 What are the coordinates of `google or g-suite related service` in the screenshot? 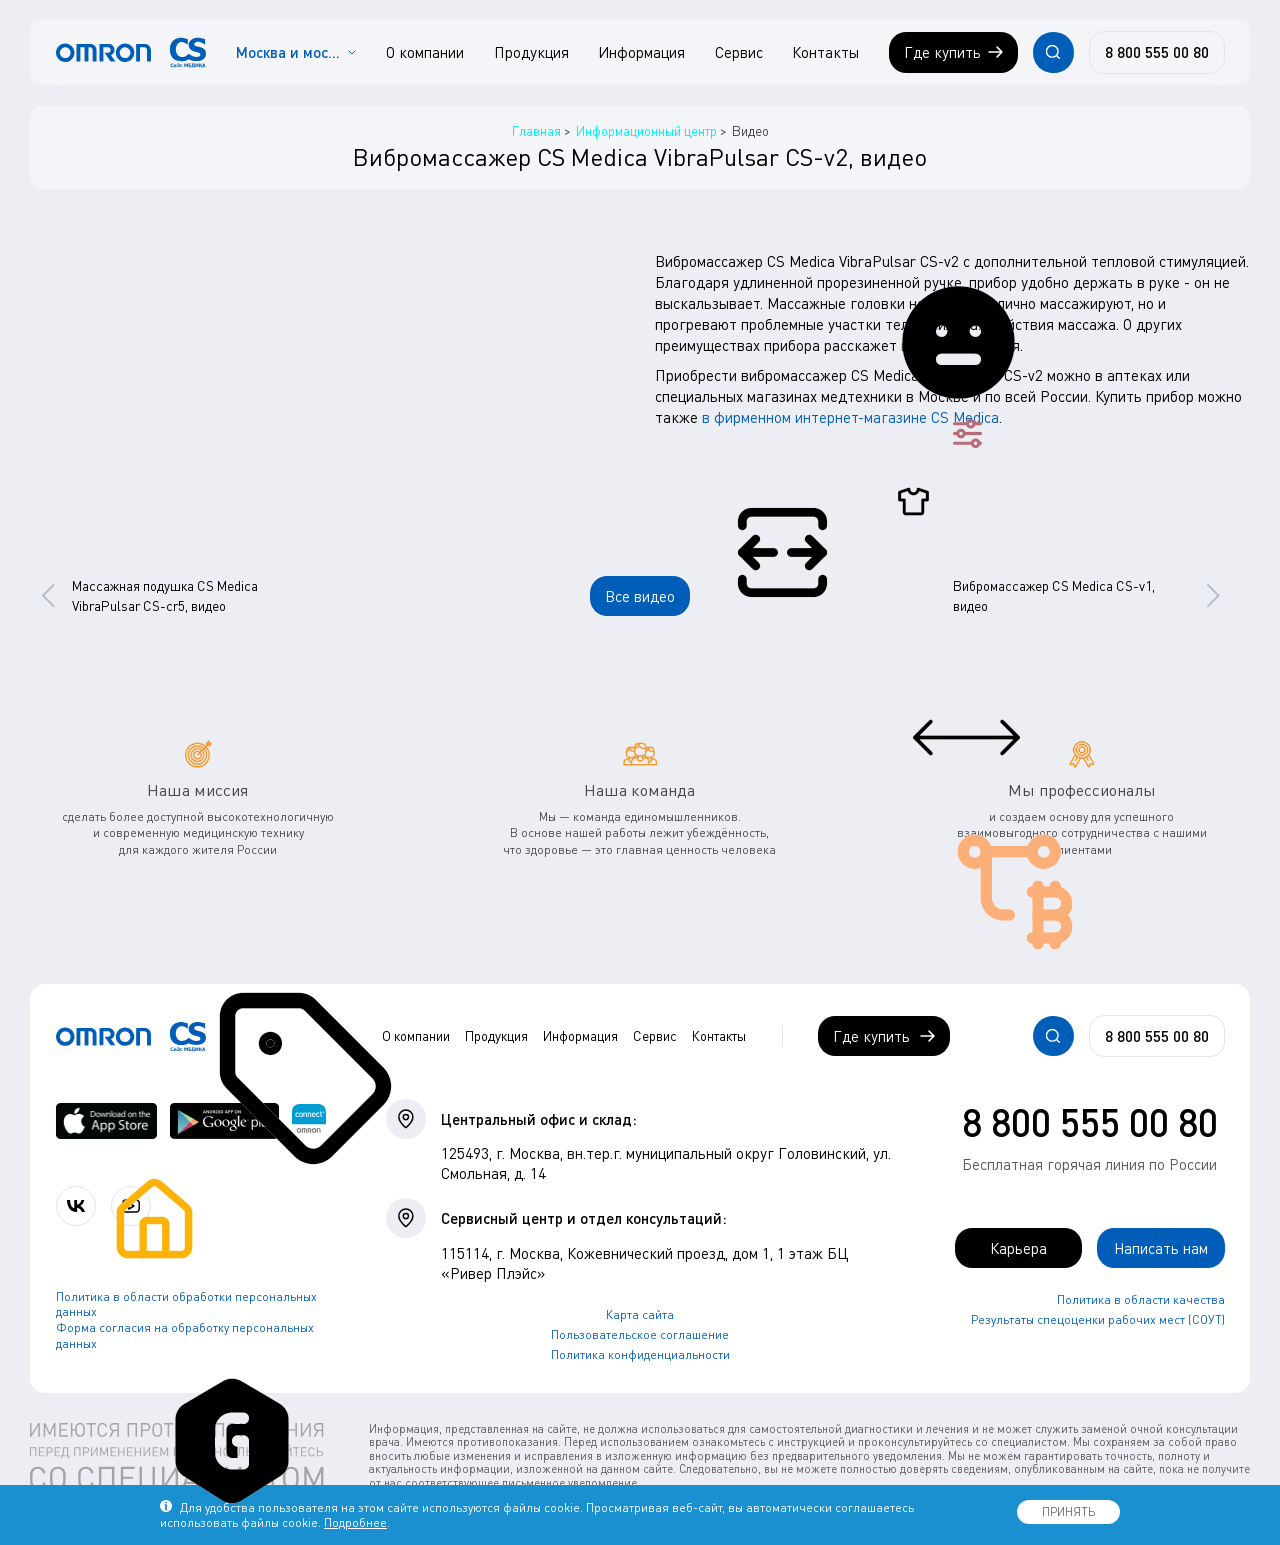 It's located at (232, 1441).